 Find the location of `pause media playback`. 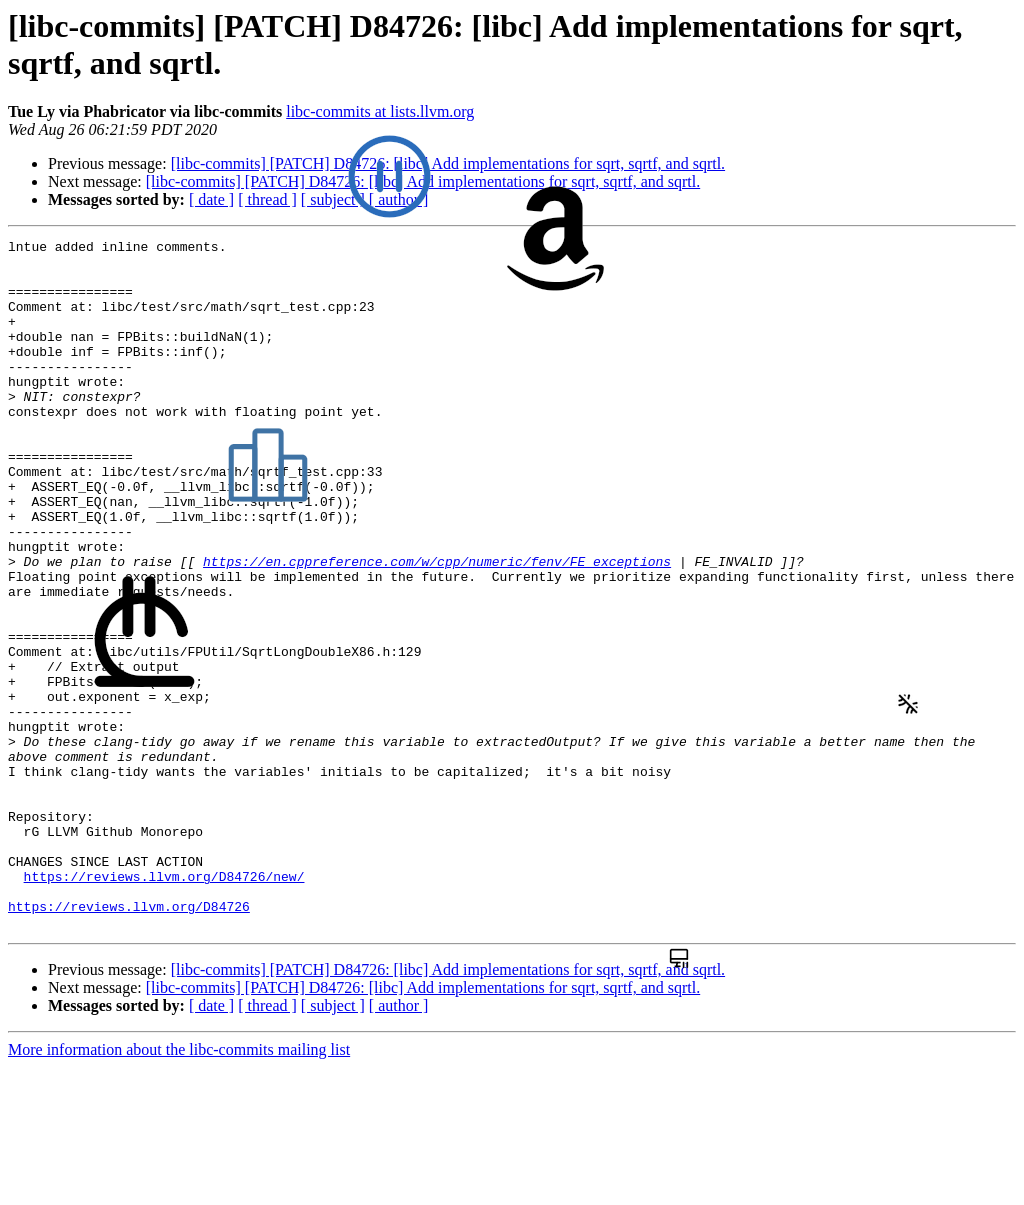

pause media playback is located at coordinates (389, 176).